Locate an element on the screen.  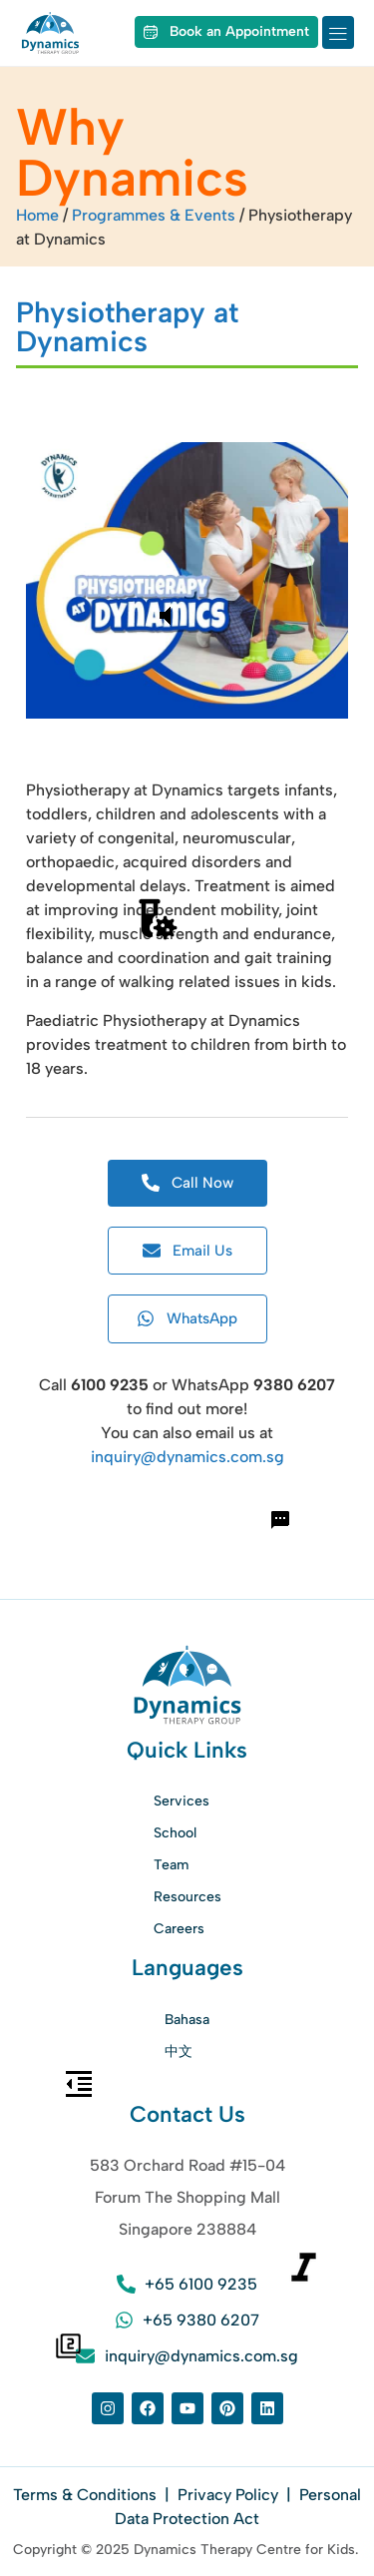
indicates 2 items selected or stacked is located at coordinates (68, 2345).